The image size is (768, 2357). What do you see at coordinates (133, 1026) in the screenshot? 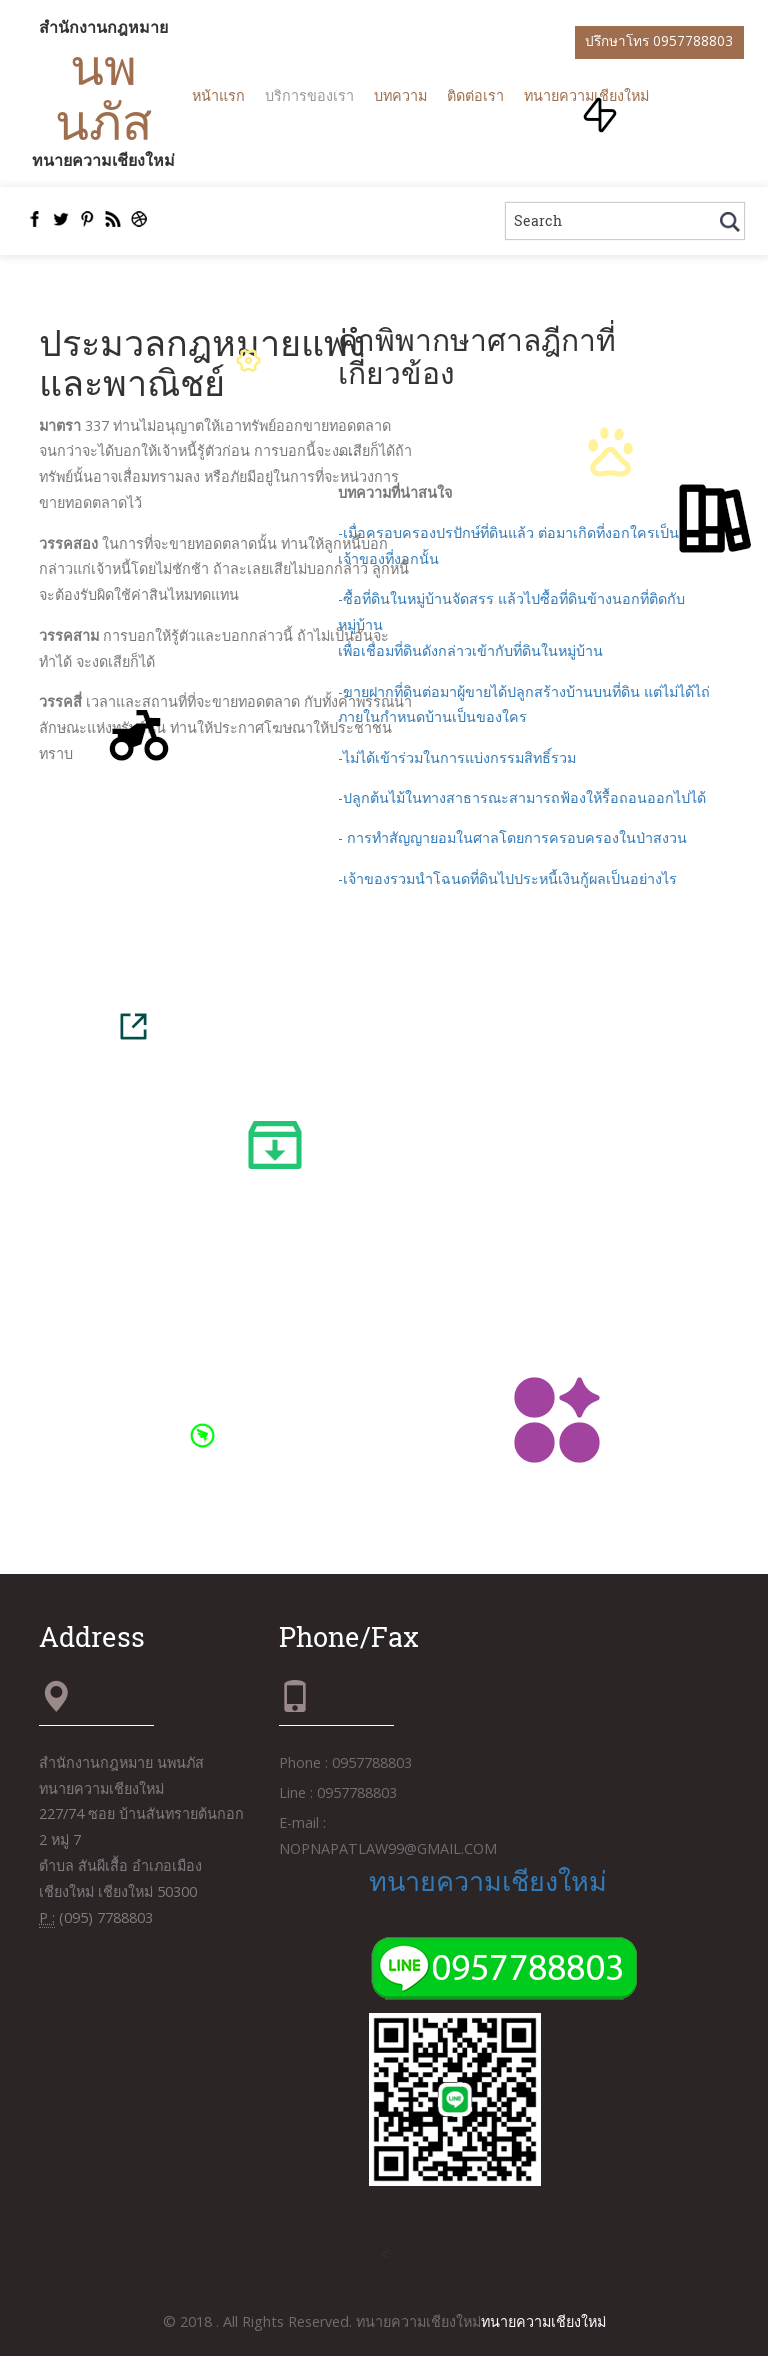
I see `open link in a new window or tab` at bounding box center [133, 1026].